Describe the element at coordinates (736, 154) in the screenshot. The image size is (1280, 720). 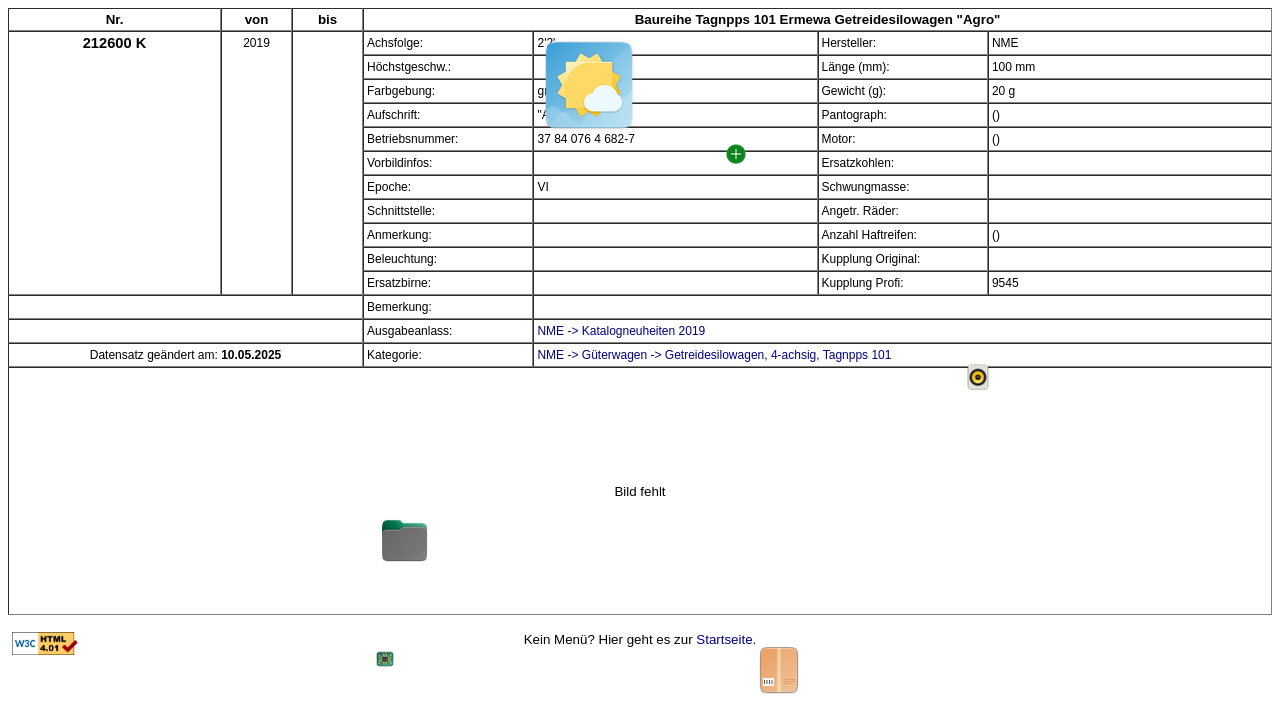
I see `add a new item to a list` at that location.